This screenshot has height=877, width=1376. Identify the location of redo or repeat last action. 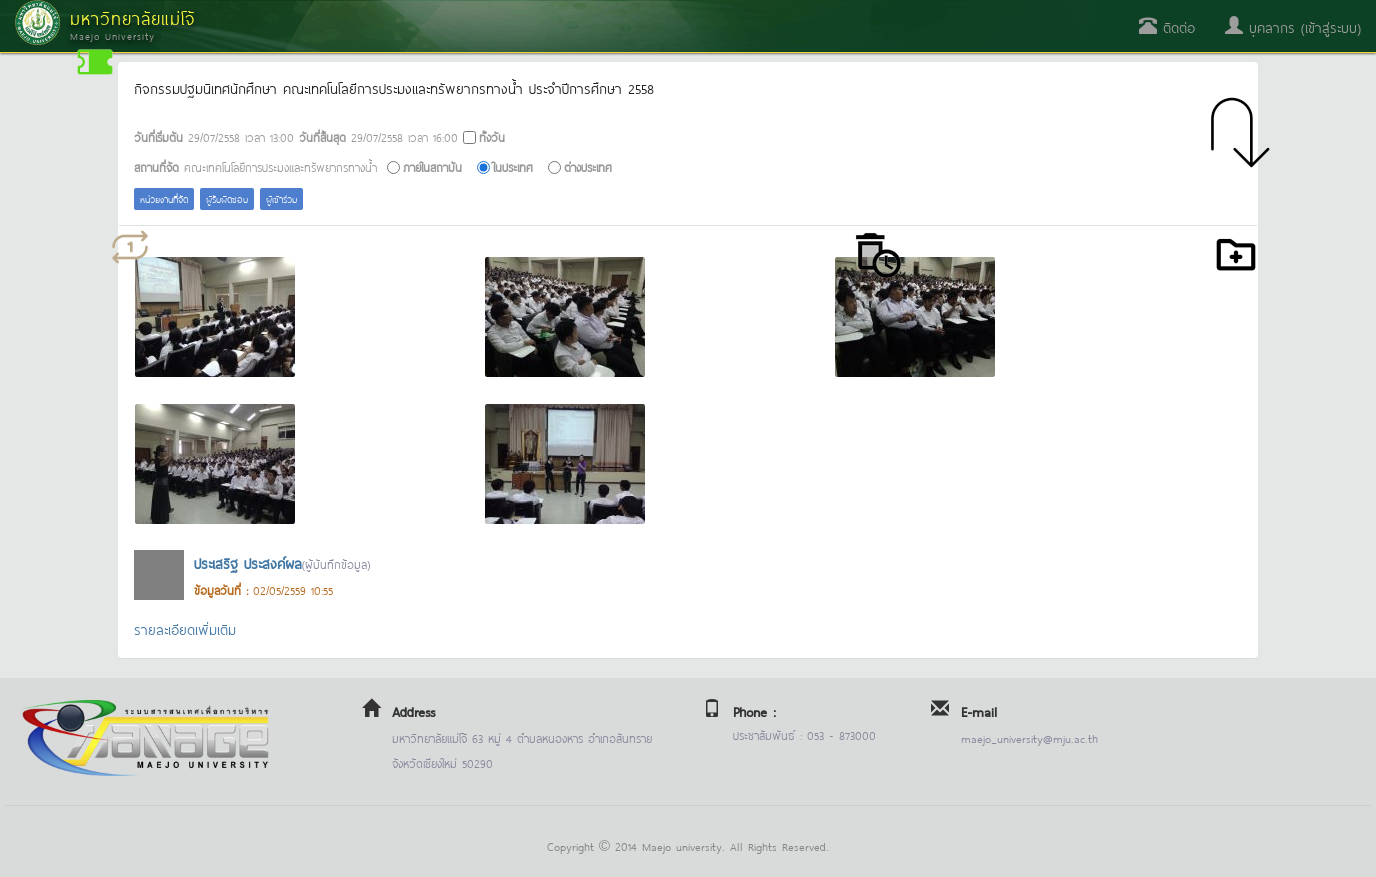
(1237, 132).